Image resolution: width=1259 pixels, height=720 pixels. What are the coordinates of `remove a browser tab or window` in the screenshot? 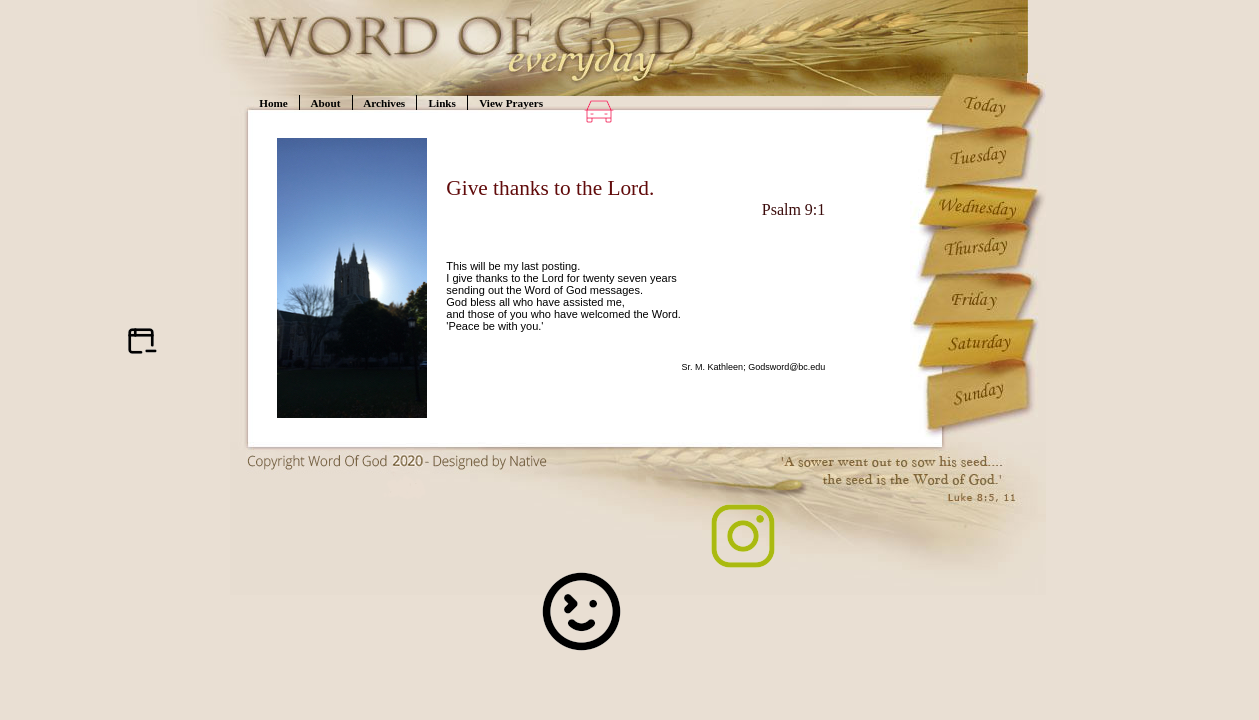 It's located at (141, 341).